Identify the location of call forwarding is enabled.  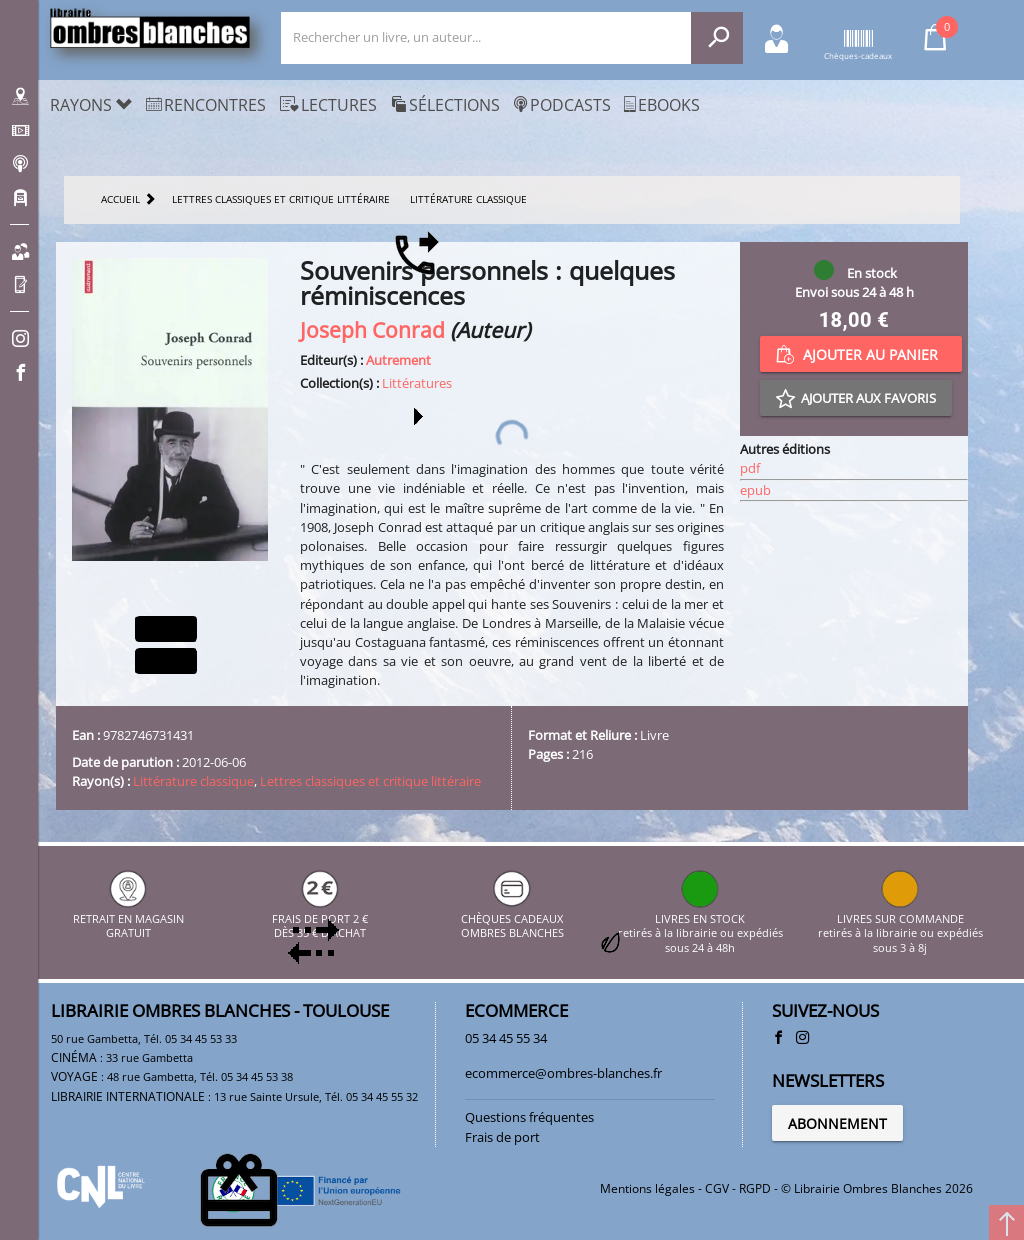
(415, 255).